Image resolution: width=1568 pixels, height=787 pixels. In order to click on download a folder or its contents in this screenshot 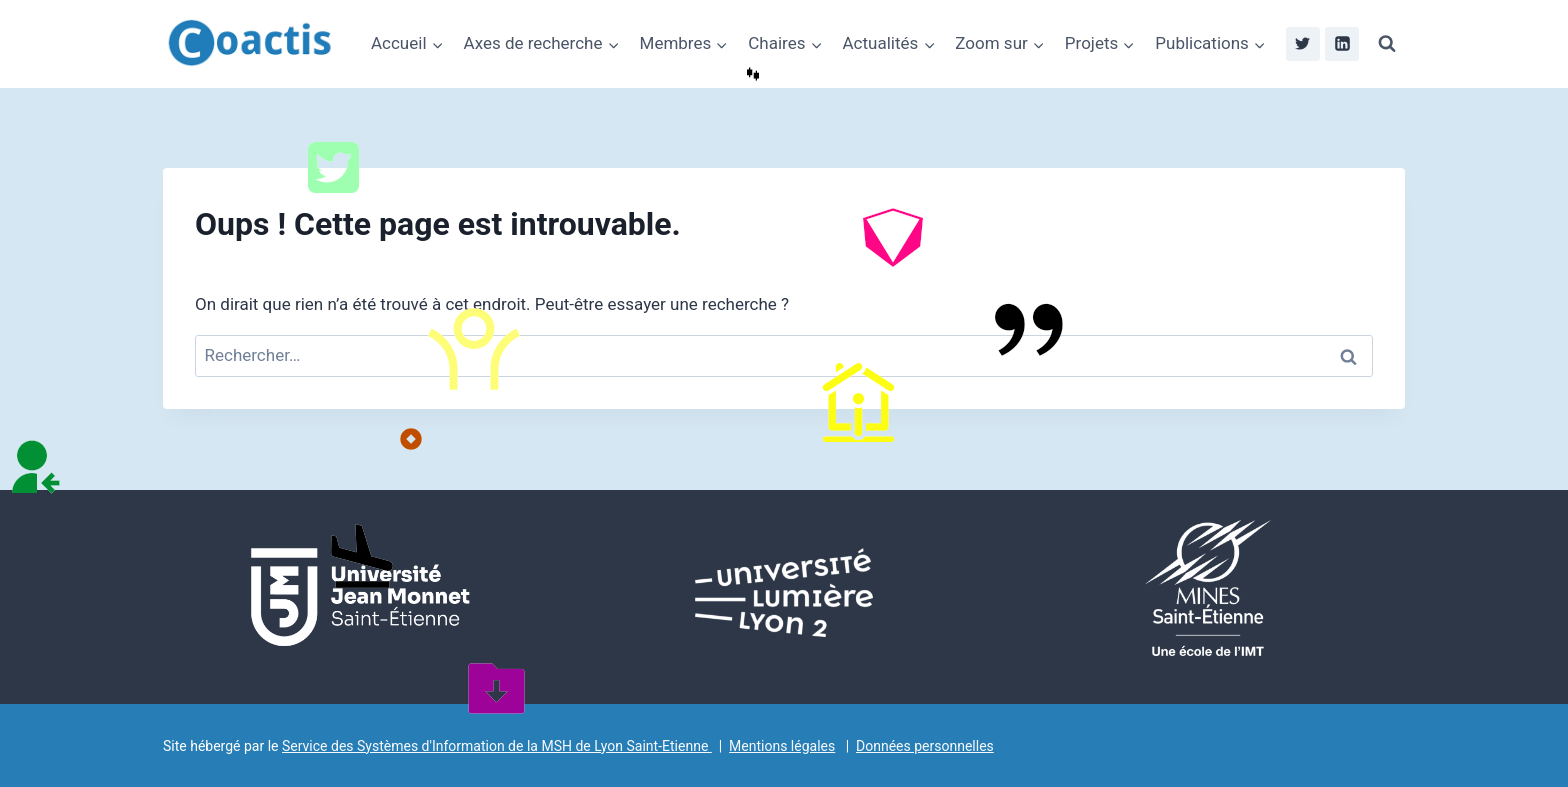, I will do `click(496, 688)`.